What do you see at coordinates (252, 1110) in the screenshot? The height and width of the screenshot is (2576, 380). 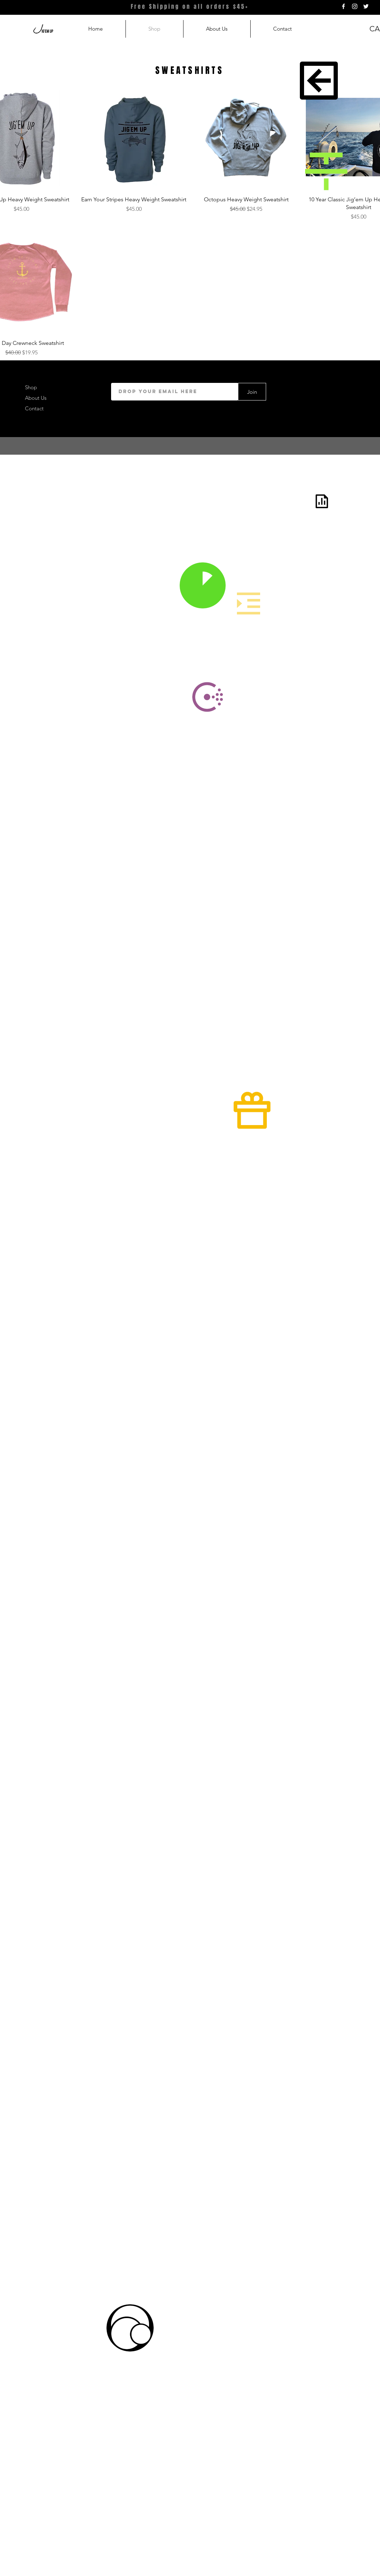 I see `view available rewards or gifts` at bounding box center [252, 1110].